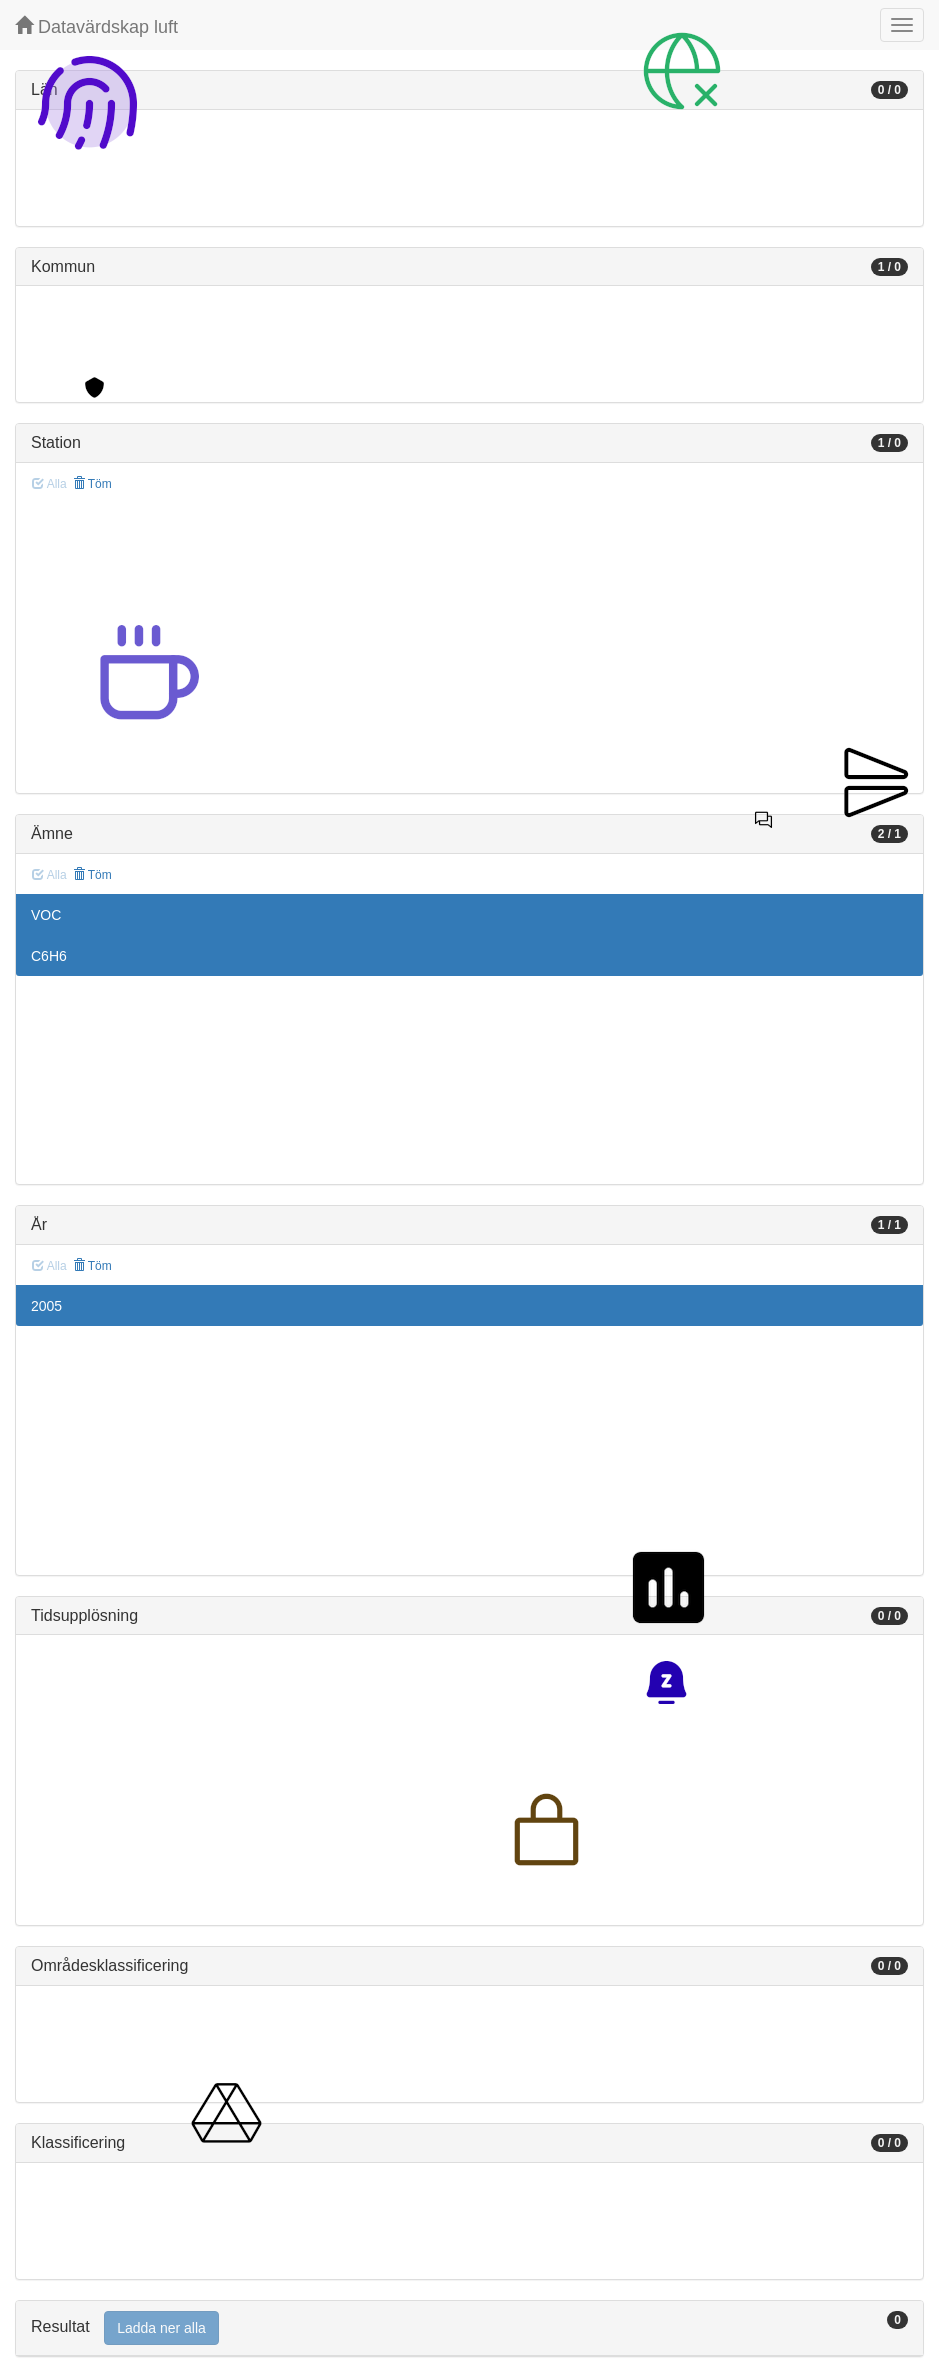 This screenshot has width=939, height=2377. What do you see at coordinates (89, 103) in the screenshot?
I see `authenticate with fingerprint` at bounding box center [89, 103].